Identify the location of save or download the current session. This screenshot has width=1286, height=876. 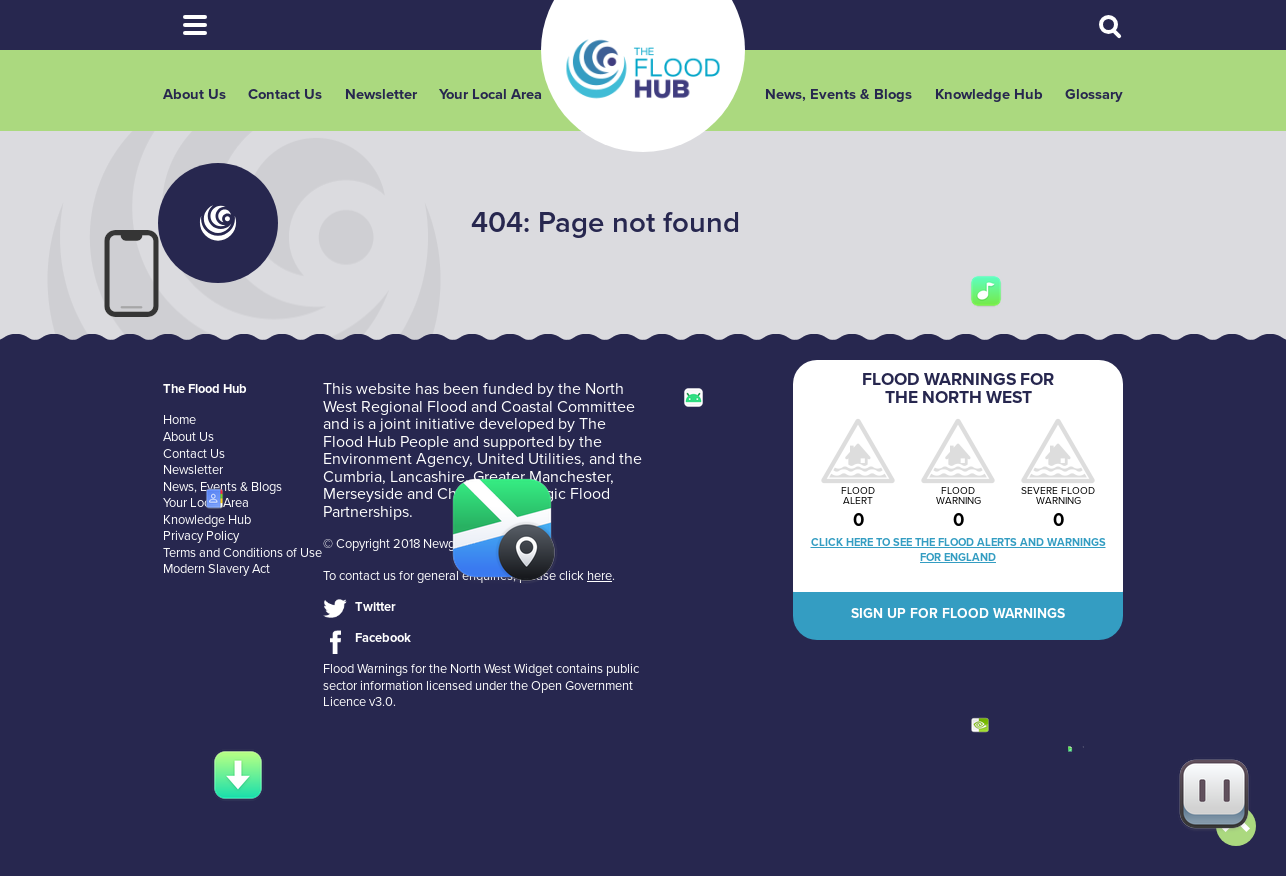
(238, 775).